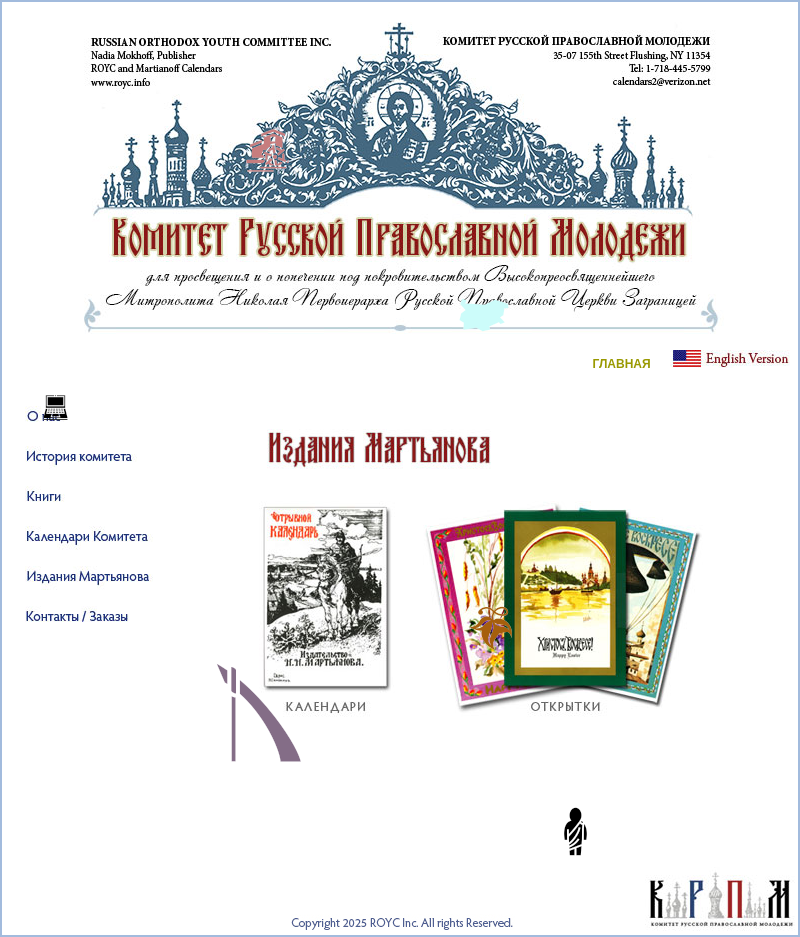 The image size is (800, 937). What do you see at coordinates (490, 628) in the screenshot?
I see `represents plant or nature-related content` at bounding box center [490, 628].